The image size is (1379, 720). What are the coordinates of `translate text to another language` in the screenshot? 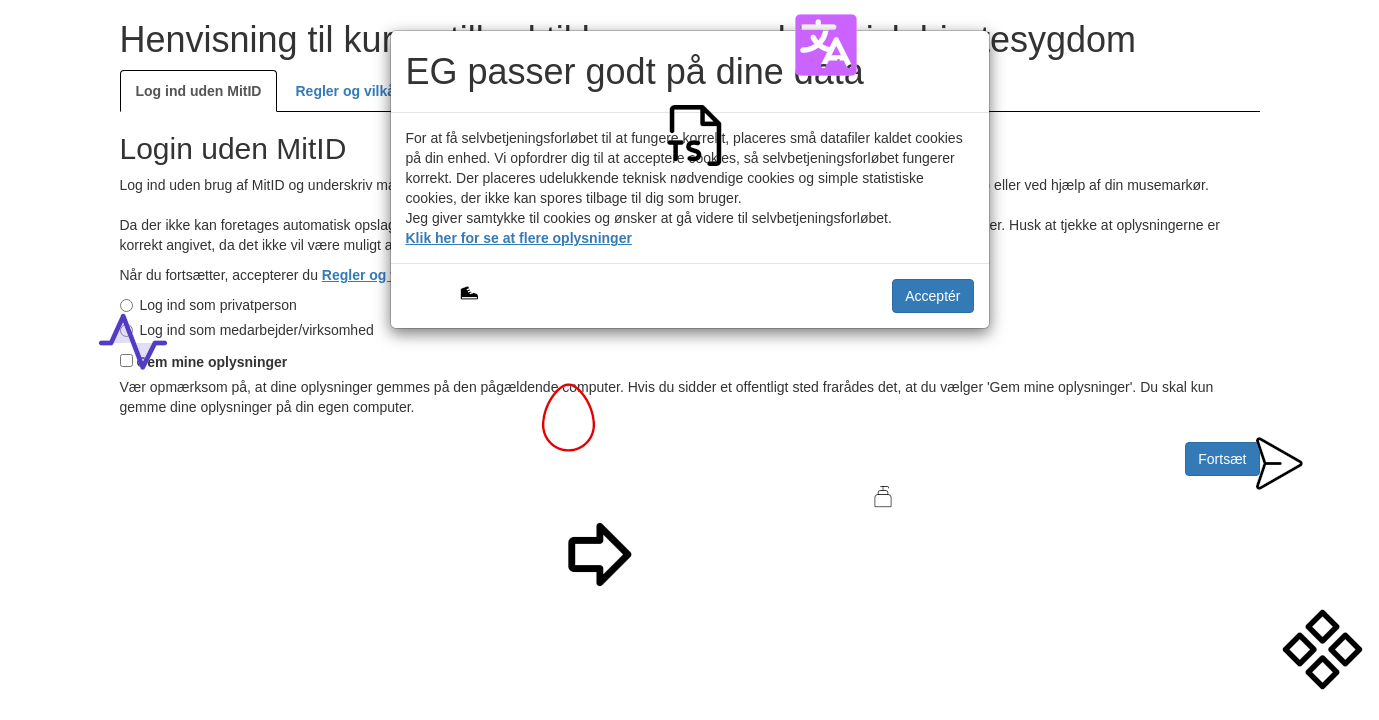 It's located at (826, 45).